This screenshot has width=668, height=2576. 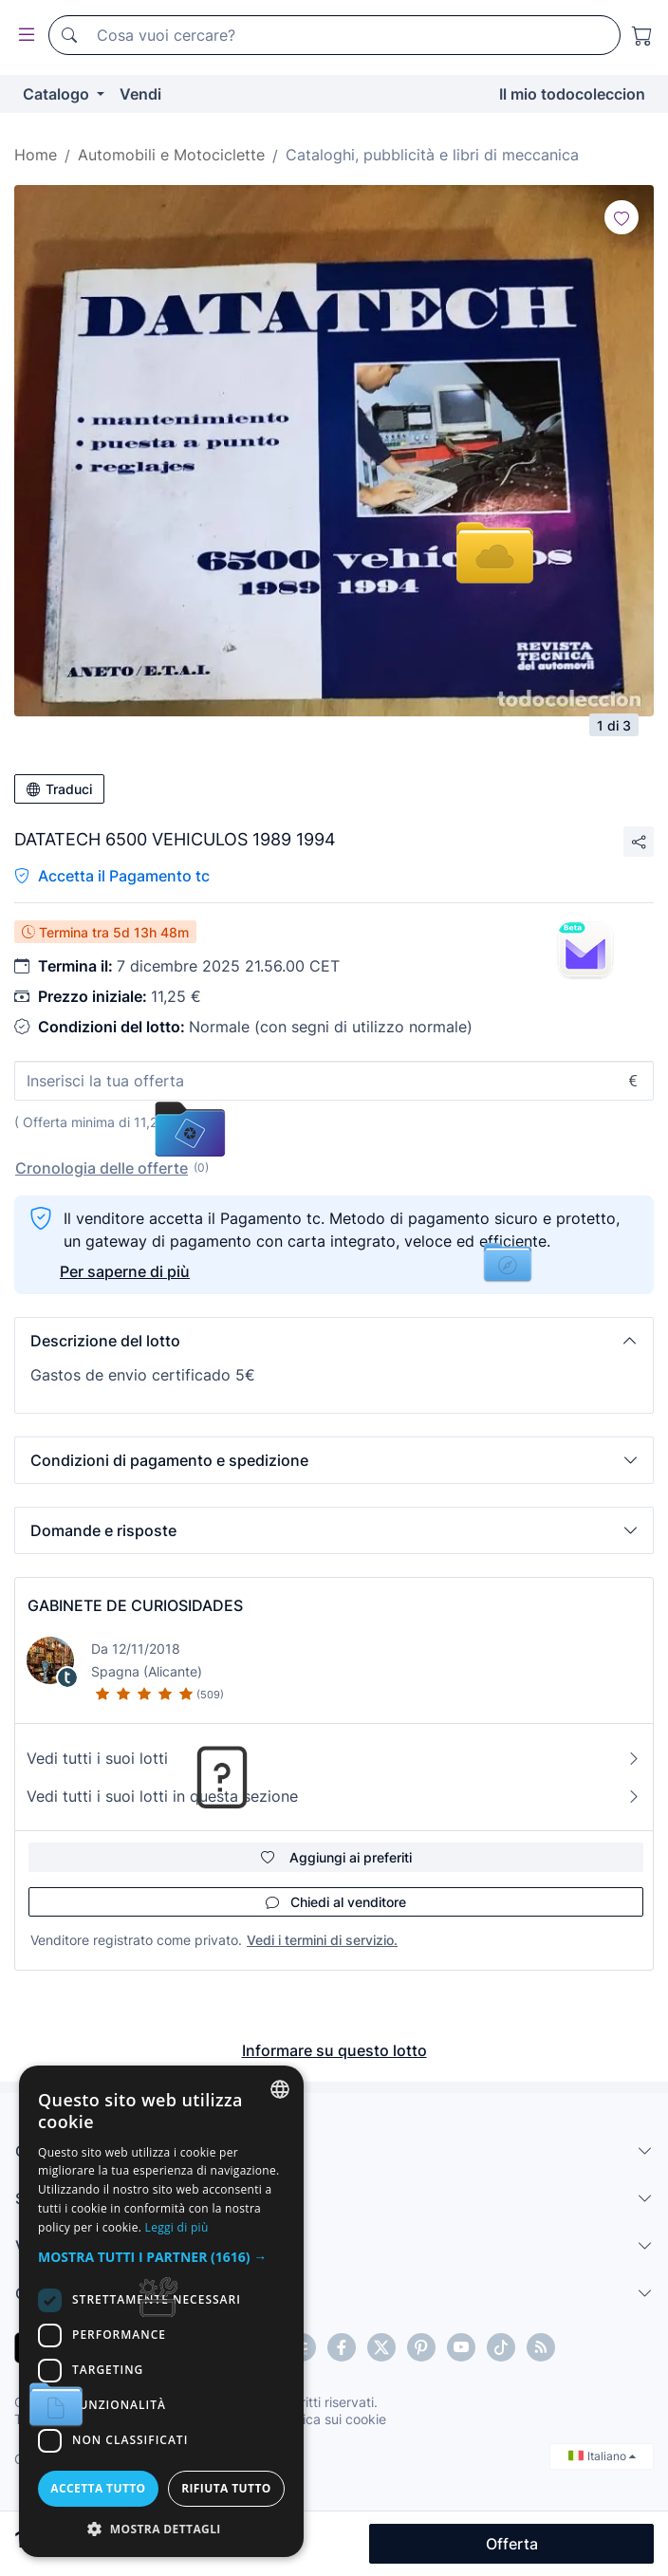 What do you see at coordinates (222, 1775) in the screenshot?
I see `access help documentation` at bounding box center [222, 1775].